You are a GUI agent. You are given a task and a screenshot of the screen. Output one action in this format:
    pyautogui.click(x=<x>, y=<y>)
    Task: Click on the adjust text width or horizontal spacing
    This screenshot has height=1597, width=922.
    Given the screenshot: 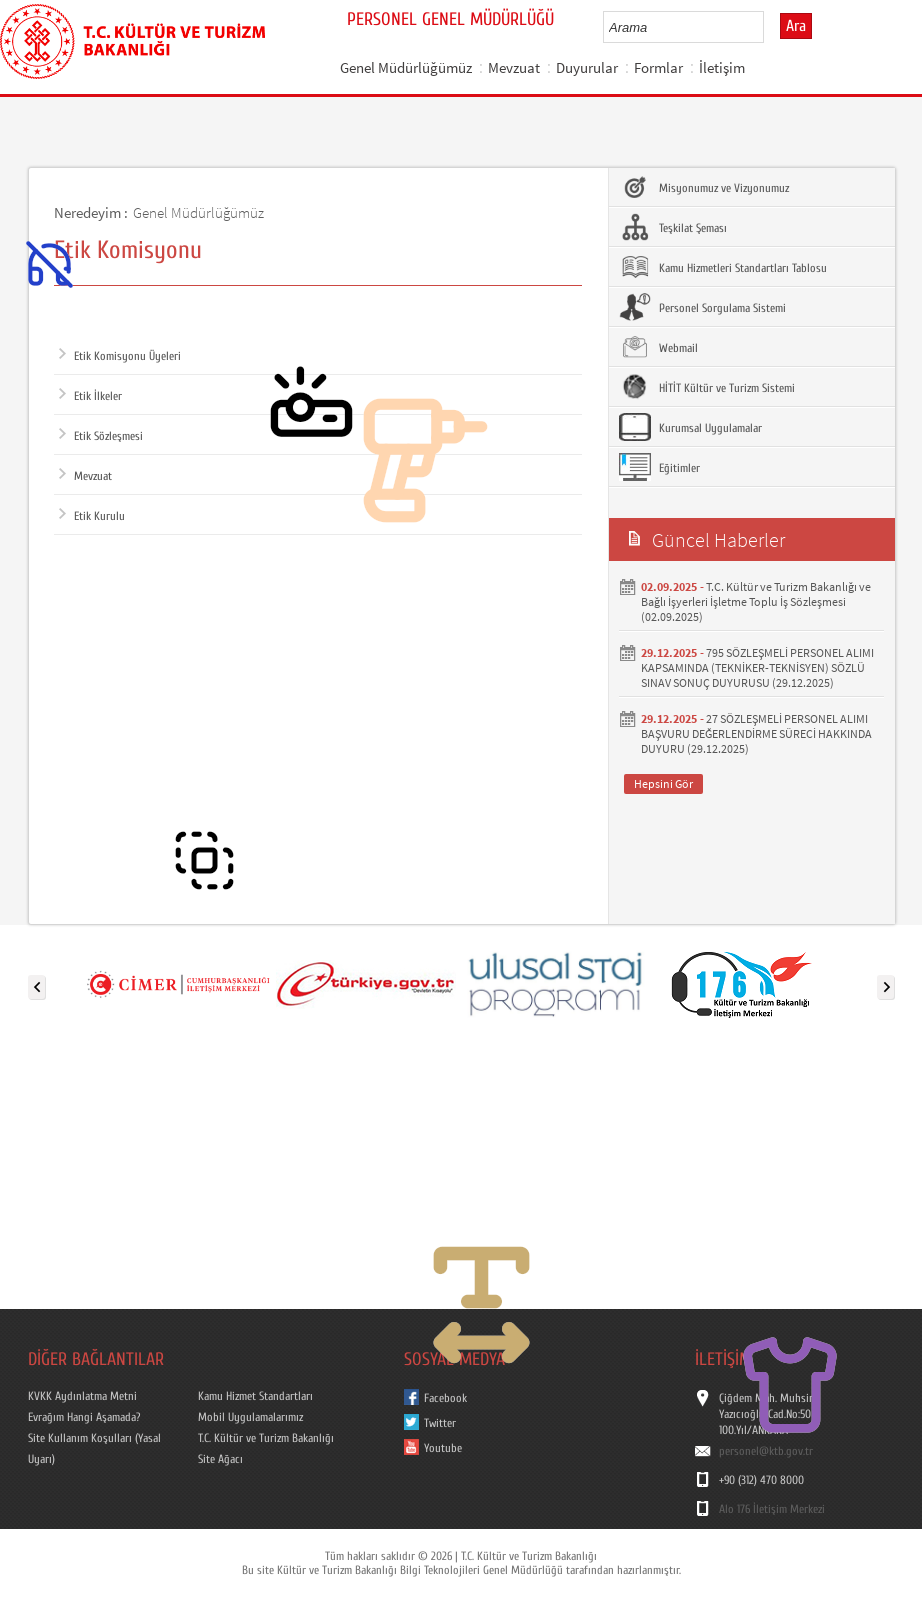 What is the action you would take?
    pyautogui.click(x=481, y=1301)
    